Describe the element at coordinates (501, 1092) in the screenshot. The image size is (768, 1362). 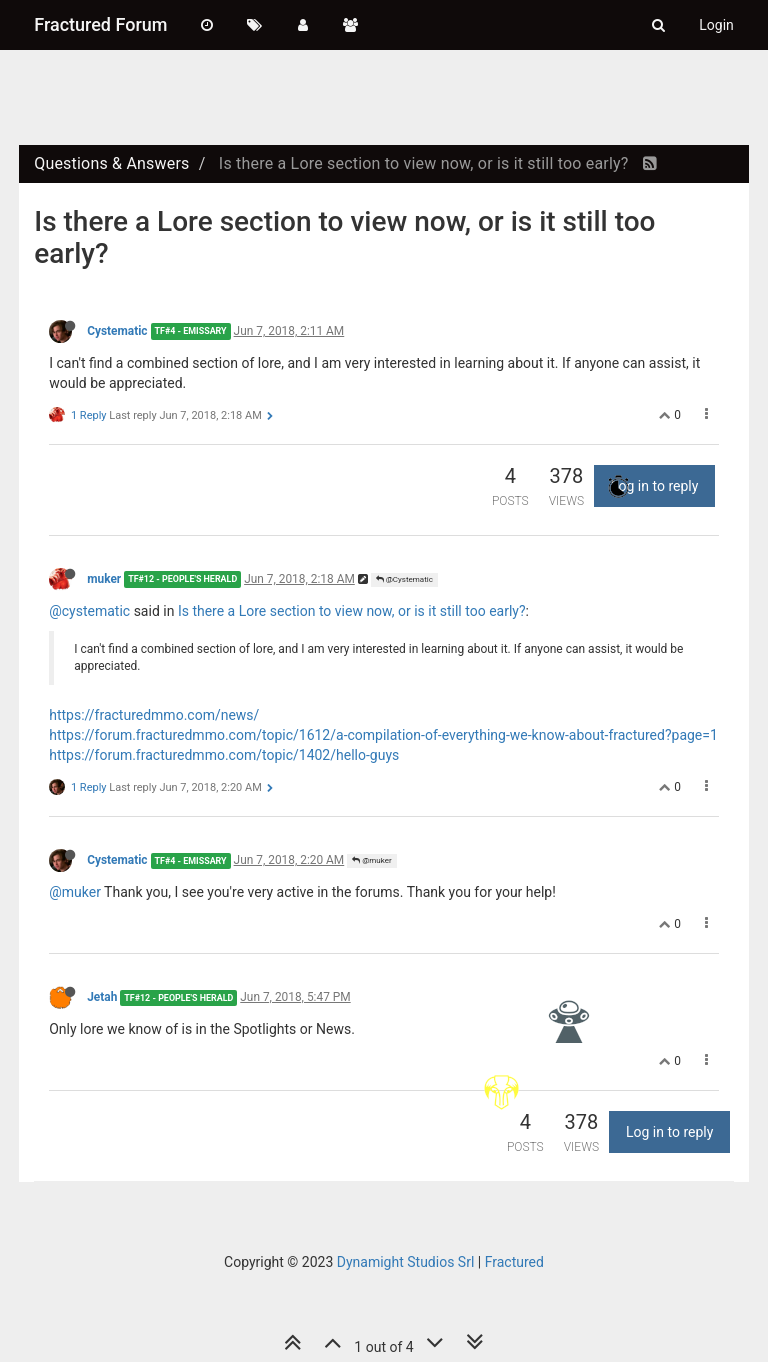
I see `access demon or boss enemy profile` at that location.